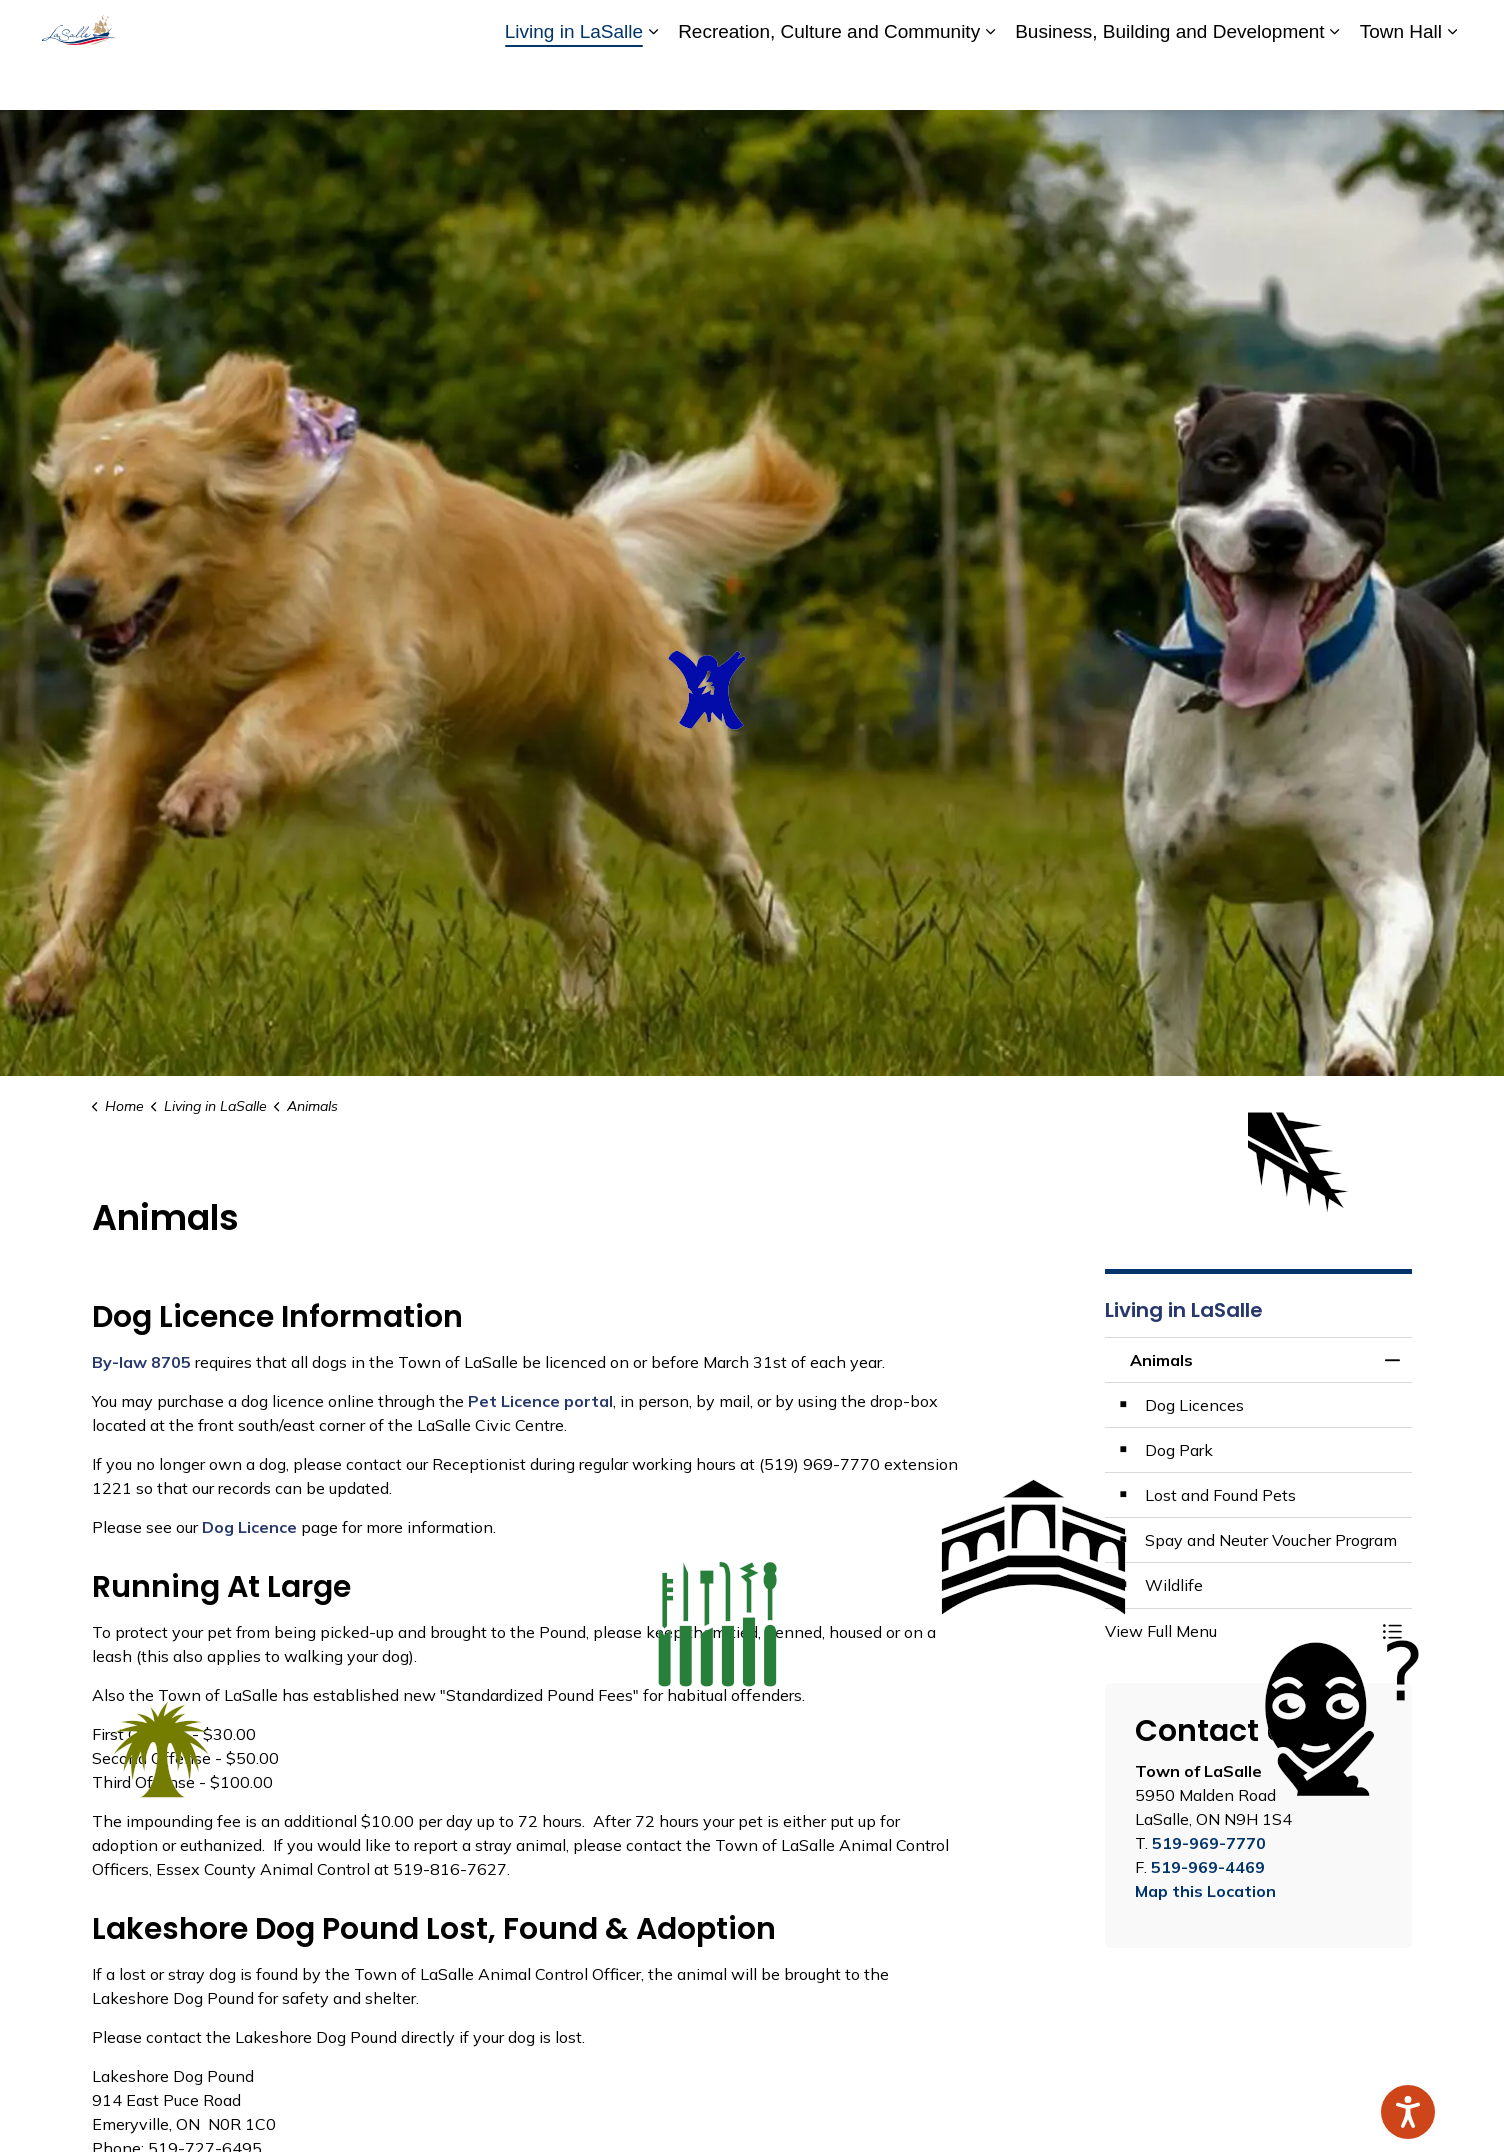  I want to click on indicates a fountain or water feature location, so click(161, 1749).